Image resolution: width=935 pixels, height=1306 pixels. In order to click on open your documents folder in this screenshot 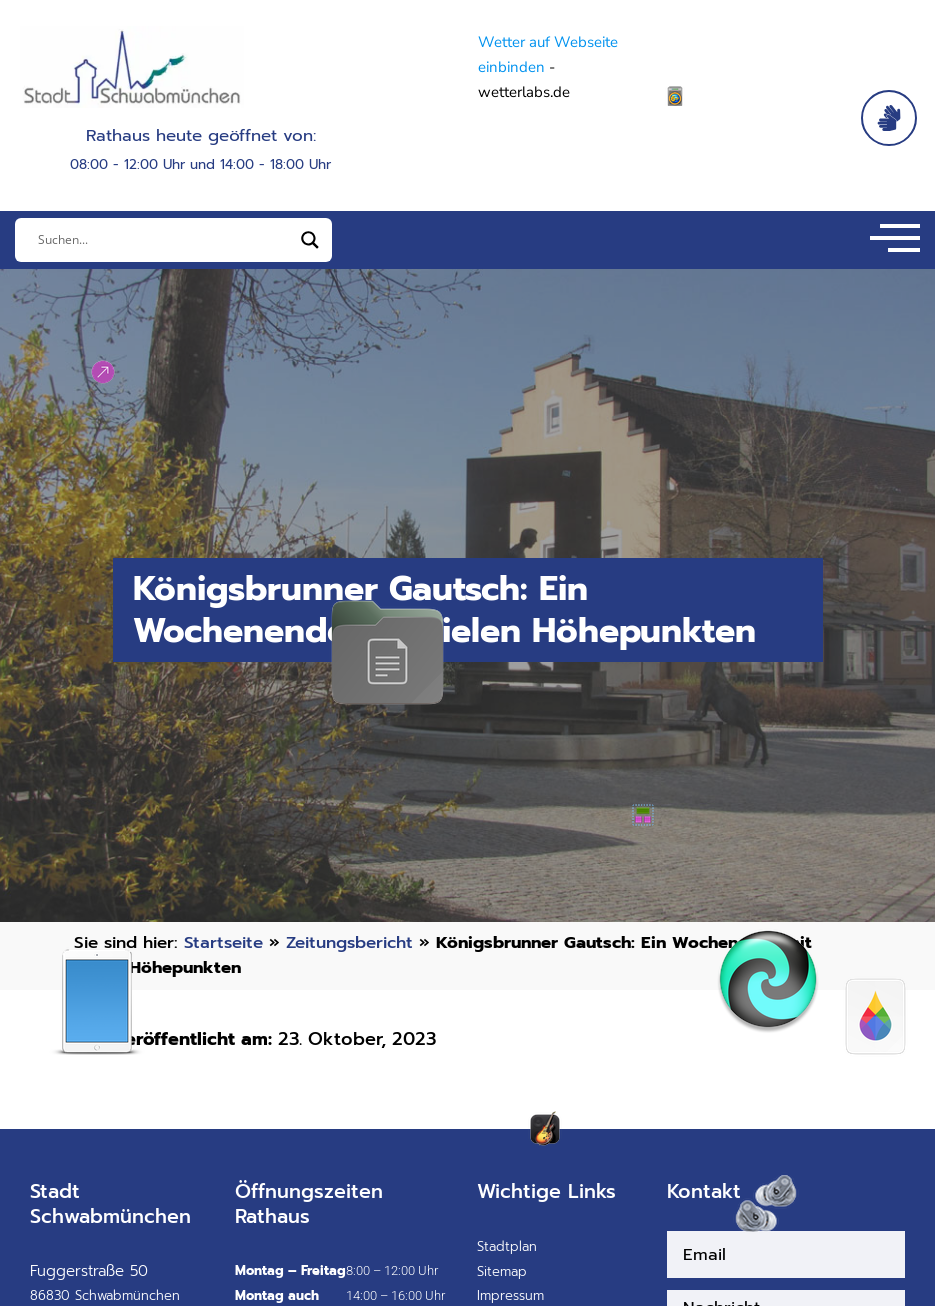, I will do `click(387, 652)`.